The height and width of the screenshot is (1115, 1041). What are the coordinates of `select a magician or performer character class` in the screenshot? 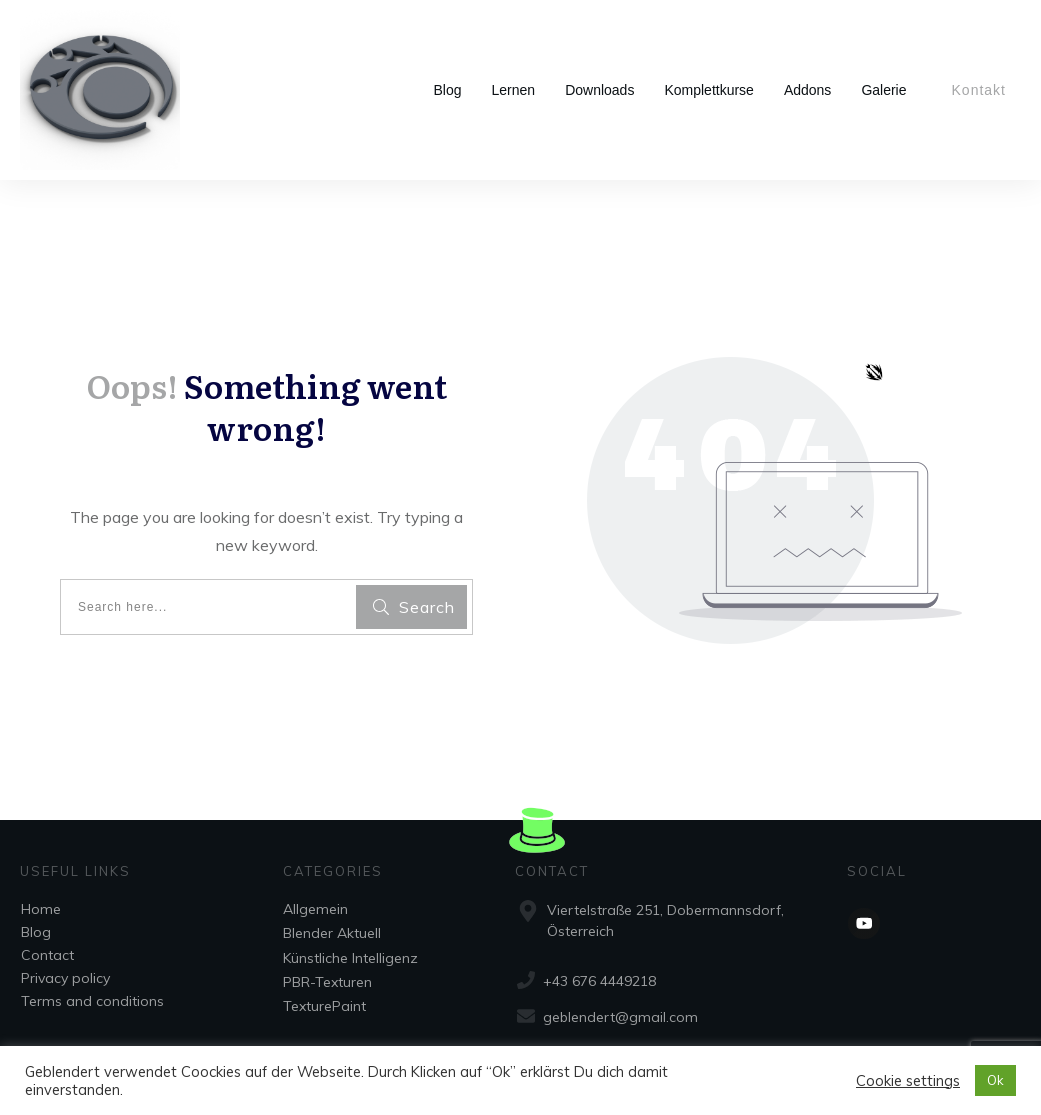 It's located at (537, 831).